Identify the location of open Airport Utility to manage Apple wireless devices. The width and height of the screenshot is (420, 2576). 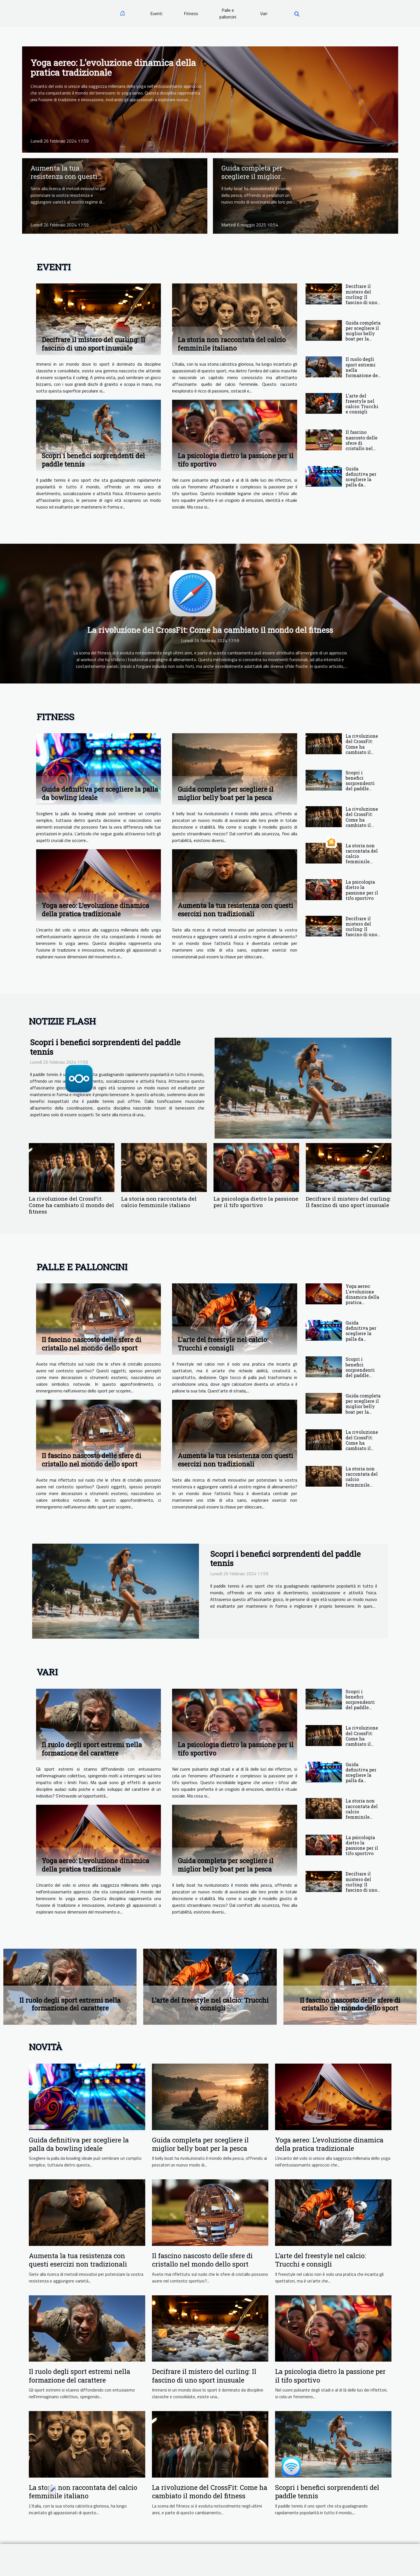
(291, 2467).